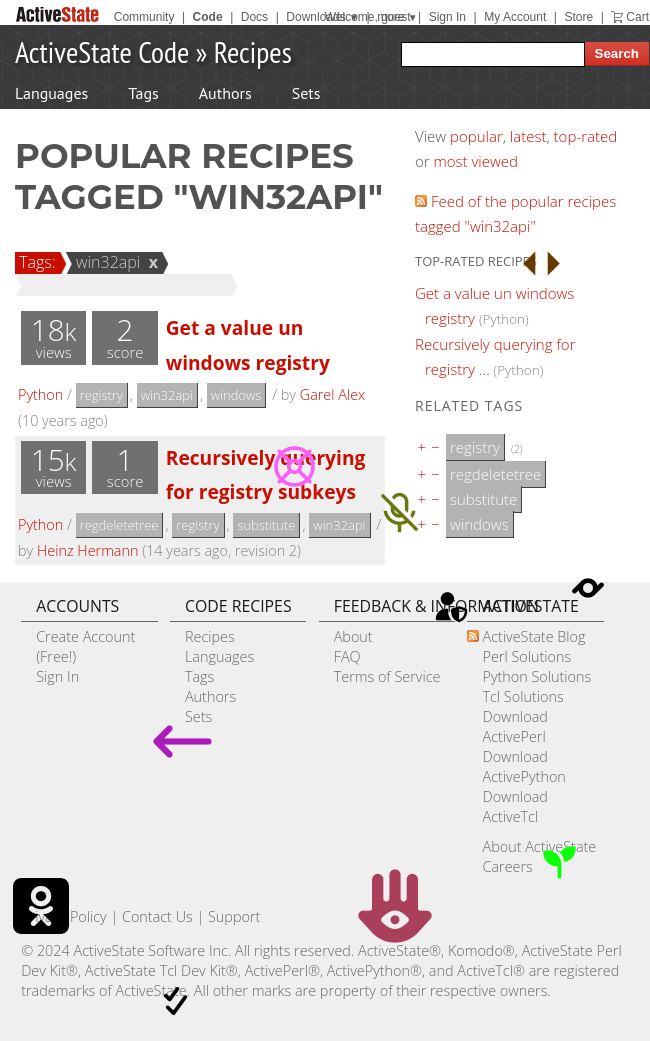 This screenshot has width=650, height=1041. What do you see at coordinates (451, 606) in the screenshot?
I see `access user privacy and security settings` at bounding box center [451, 606].